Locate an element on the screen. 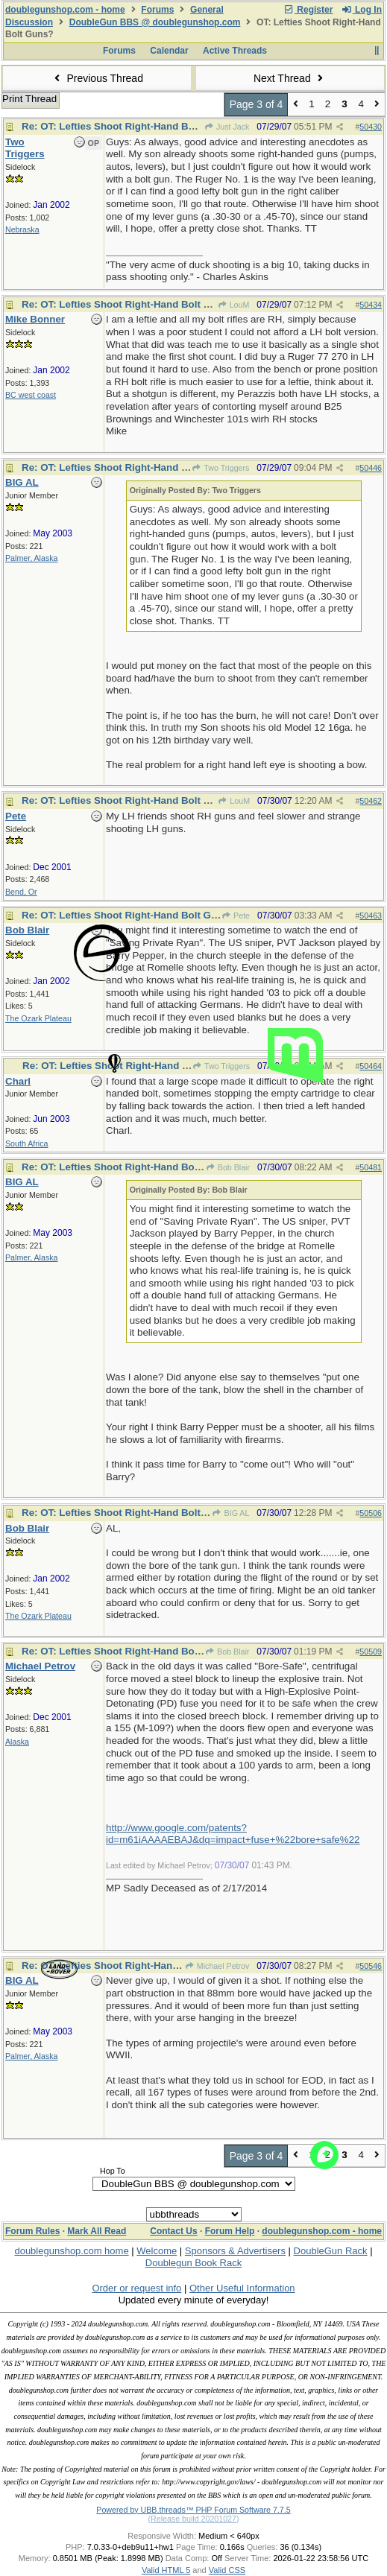 The height and width of the screenshot is (2576, 387). esoteric software company logo is located at coordinates (102, 953).